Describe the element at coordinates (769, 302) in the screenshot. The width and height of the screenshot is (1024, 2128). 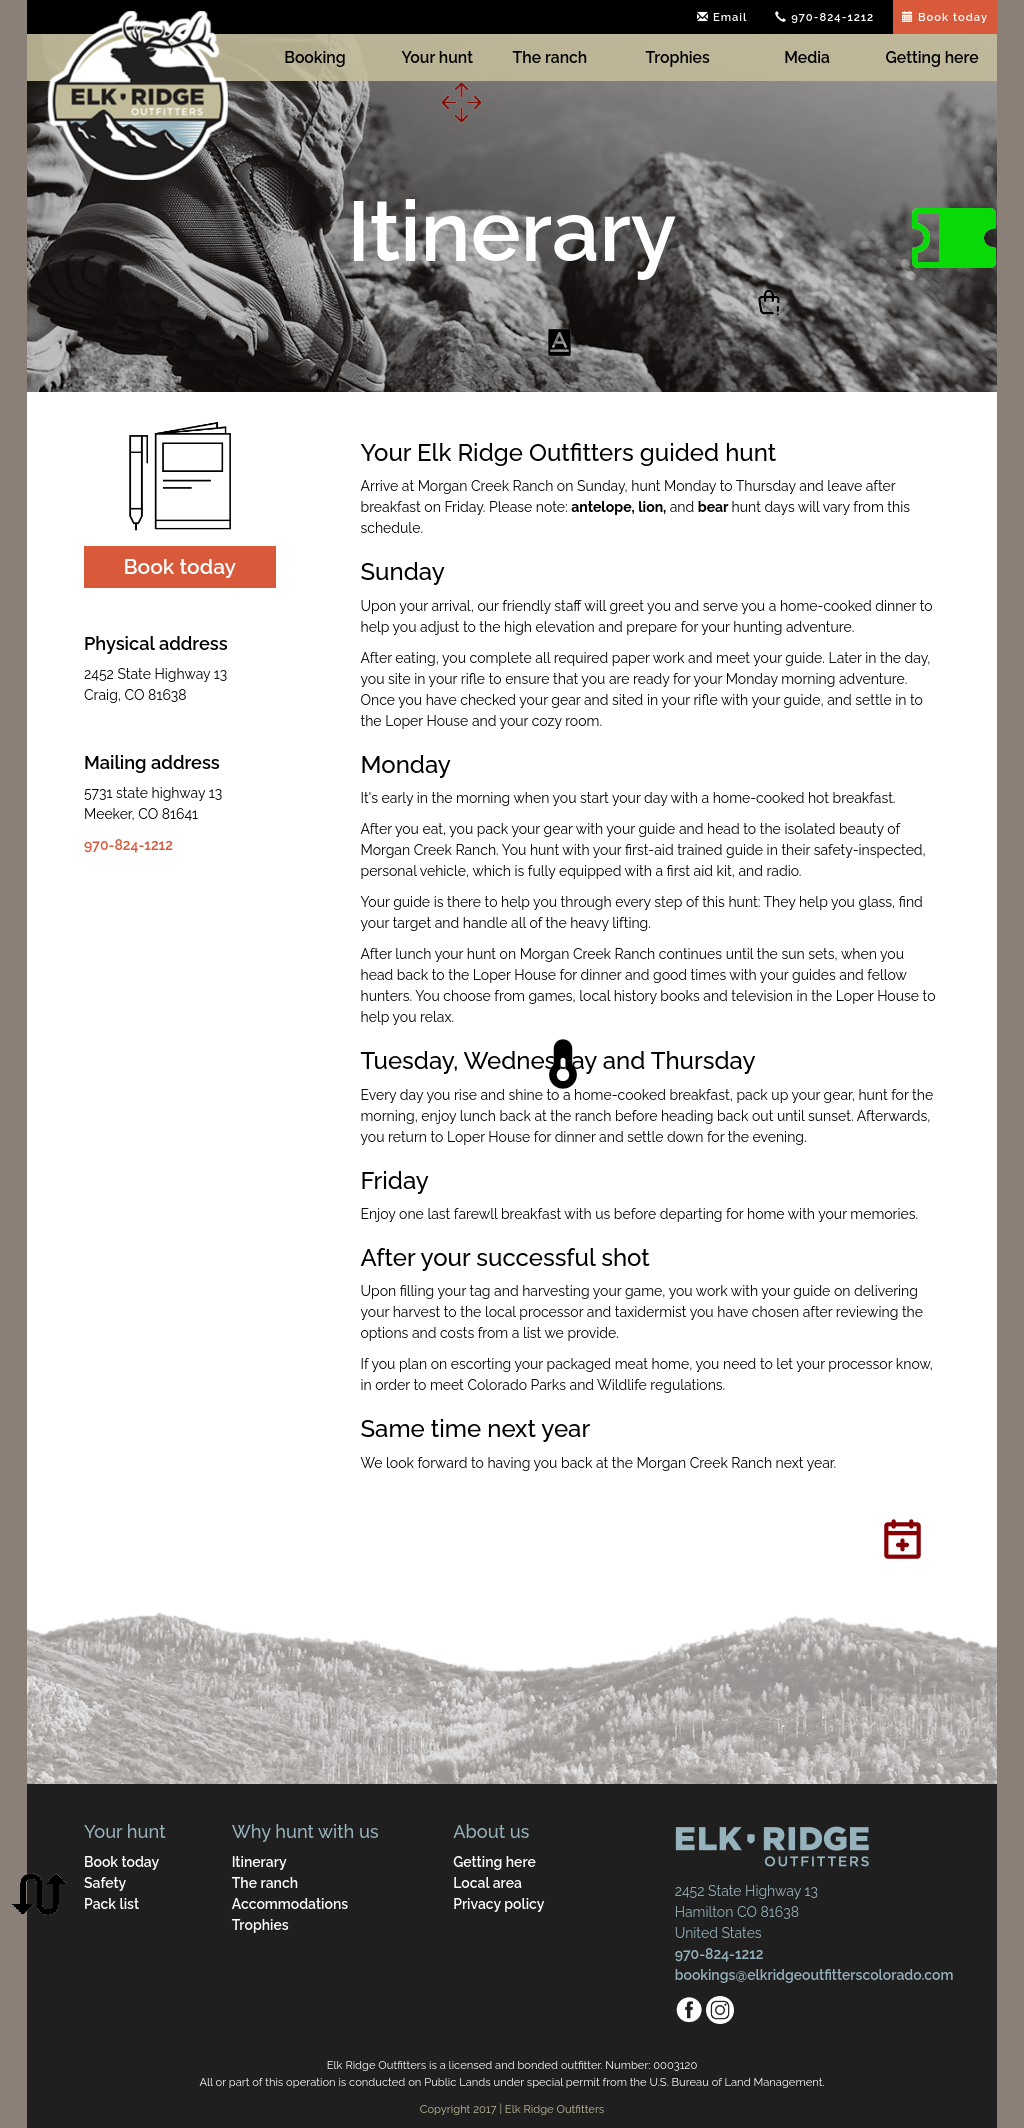
I see `shopping bag requires attention or action` at that location.